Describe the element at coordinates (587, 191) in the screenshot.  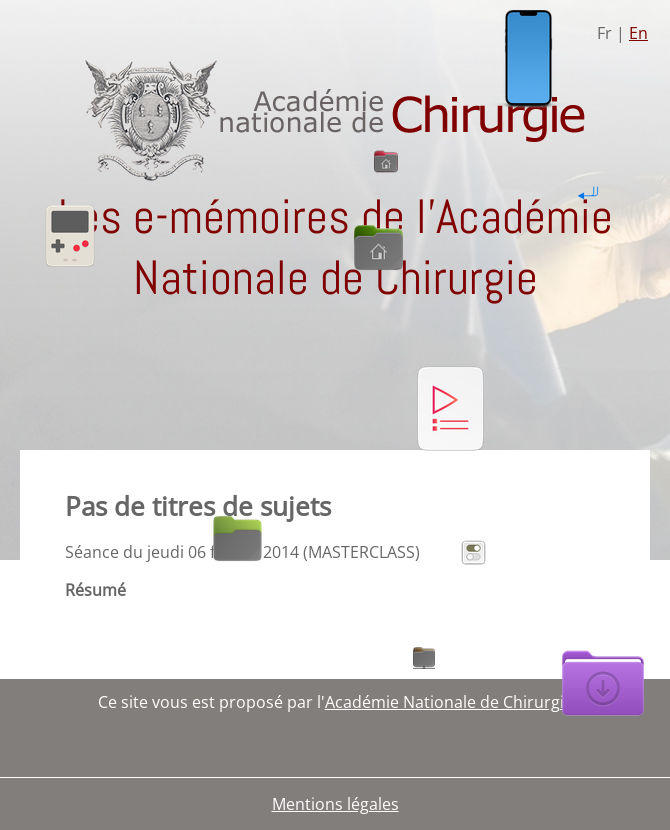
I see `reply to all recipients of an email` at that location.